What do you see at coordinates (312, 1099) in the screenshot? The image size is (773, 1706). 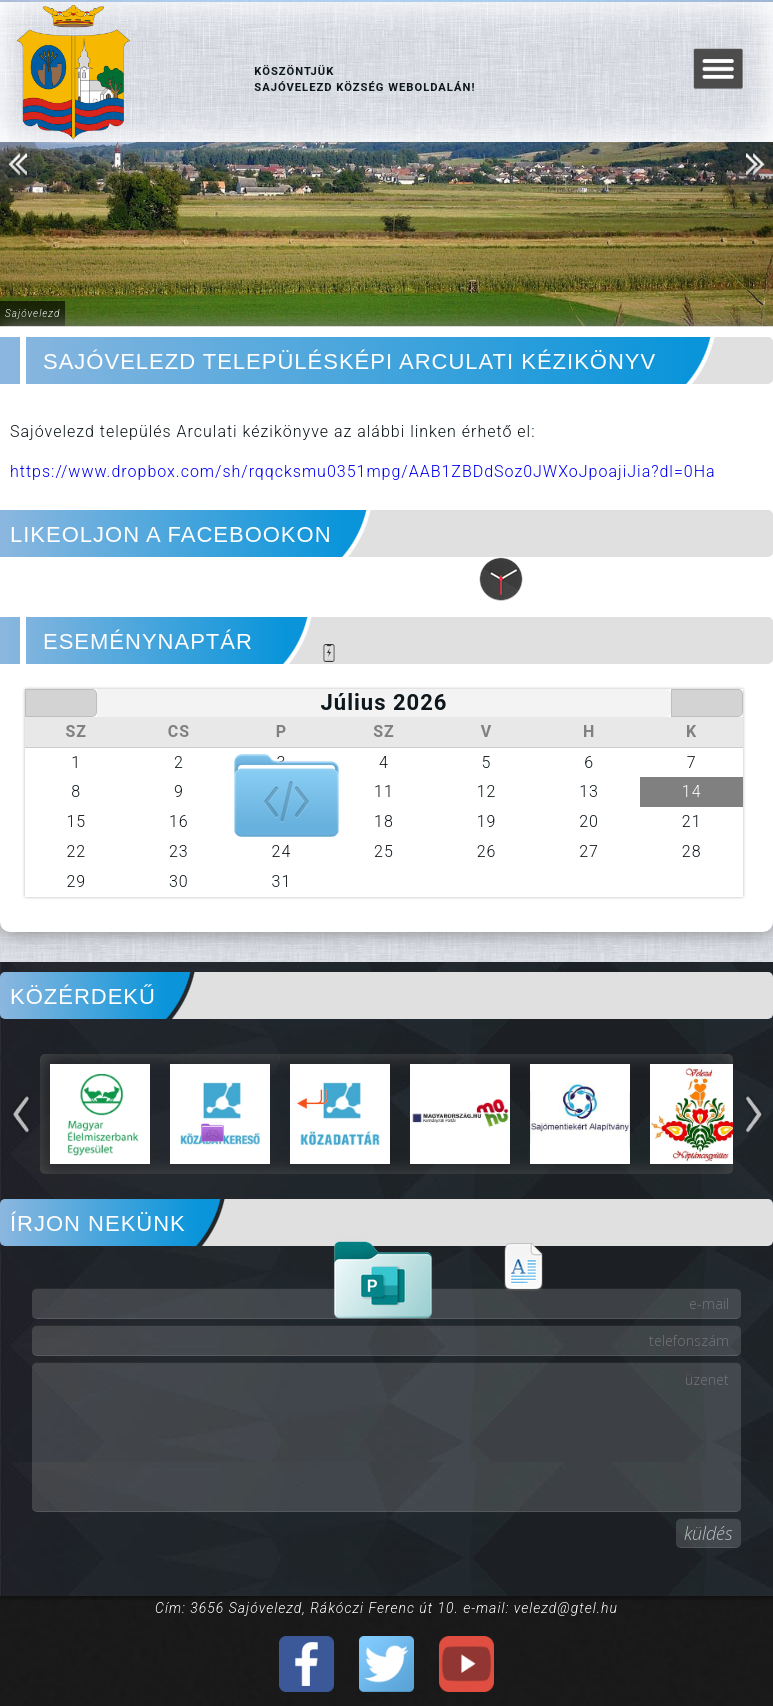 I see `reply to all recipients of an email` at bounding box center [312, 1099].